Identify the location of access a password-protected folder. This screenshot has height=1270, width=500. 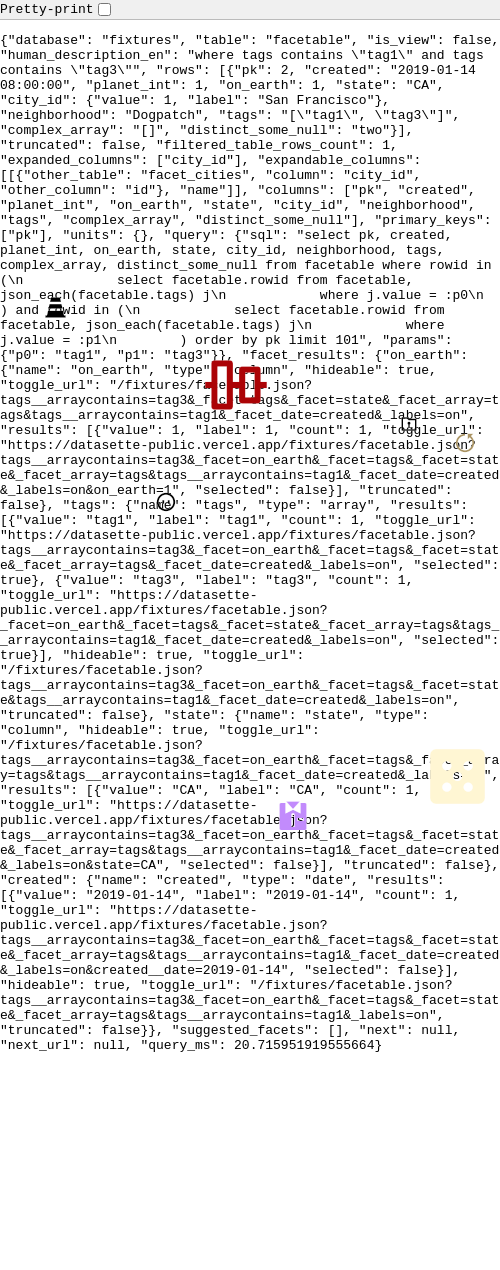
(409, 424).